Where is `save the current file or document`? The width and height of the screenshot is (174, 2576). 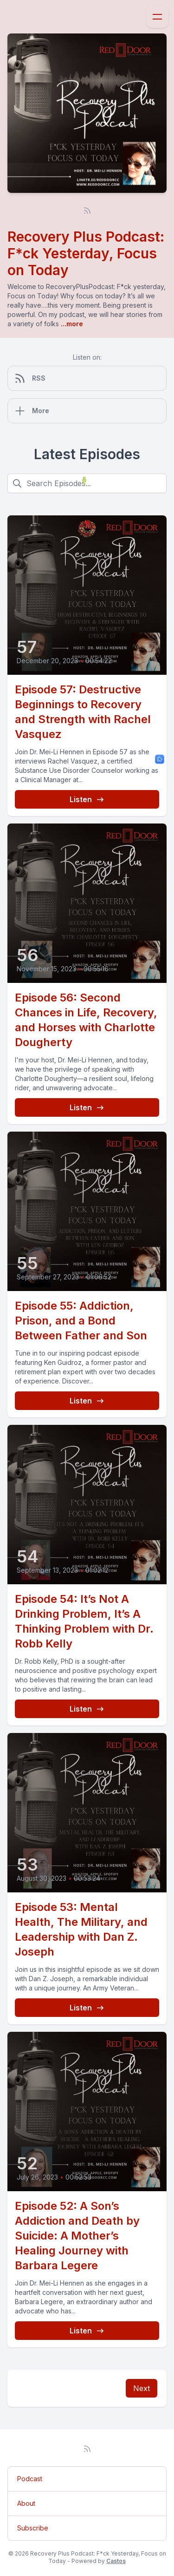 save the current file or document is located at coordinates (84, 481).